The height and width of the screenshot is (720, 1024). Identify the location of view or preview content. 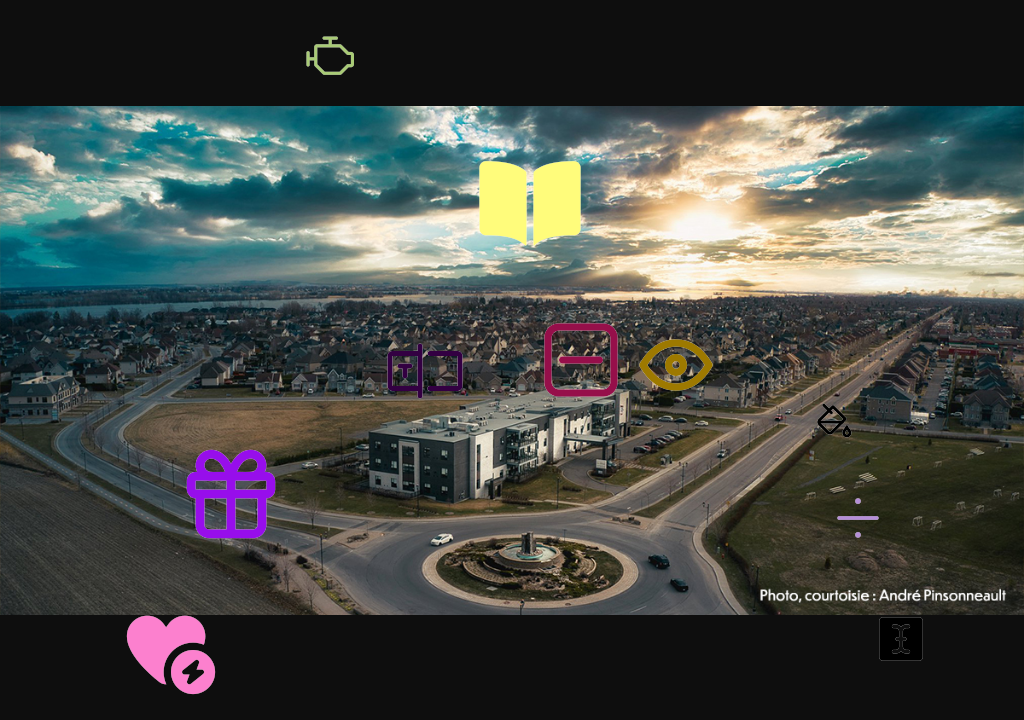
(676, 365).